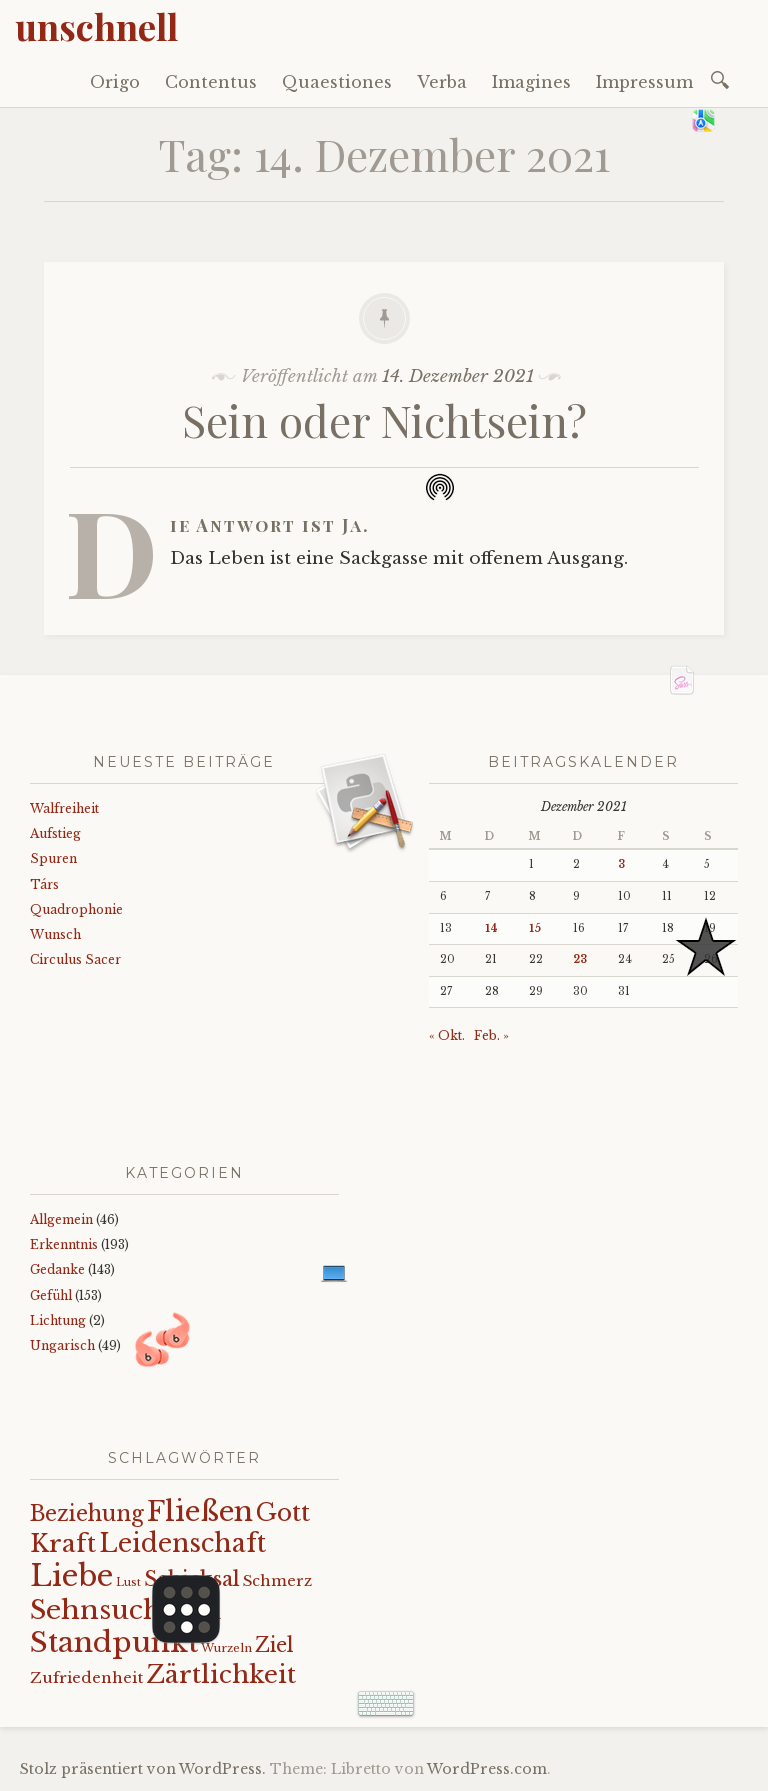 Image resolution: width=768 pixels, height=1791 pixels. What do you see at coordinates (386, 1704) in the screenshot?
I see `bluetooth keyboard connected successfully` at bounding box center [386, 1704].